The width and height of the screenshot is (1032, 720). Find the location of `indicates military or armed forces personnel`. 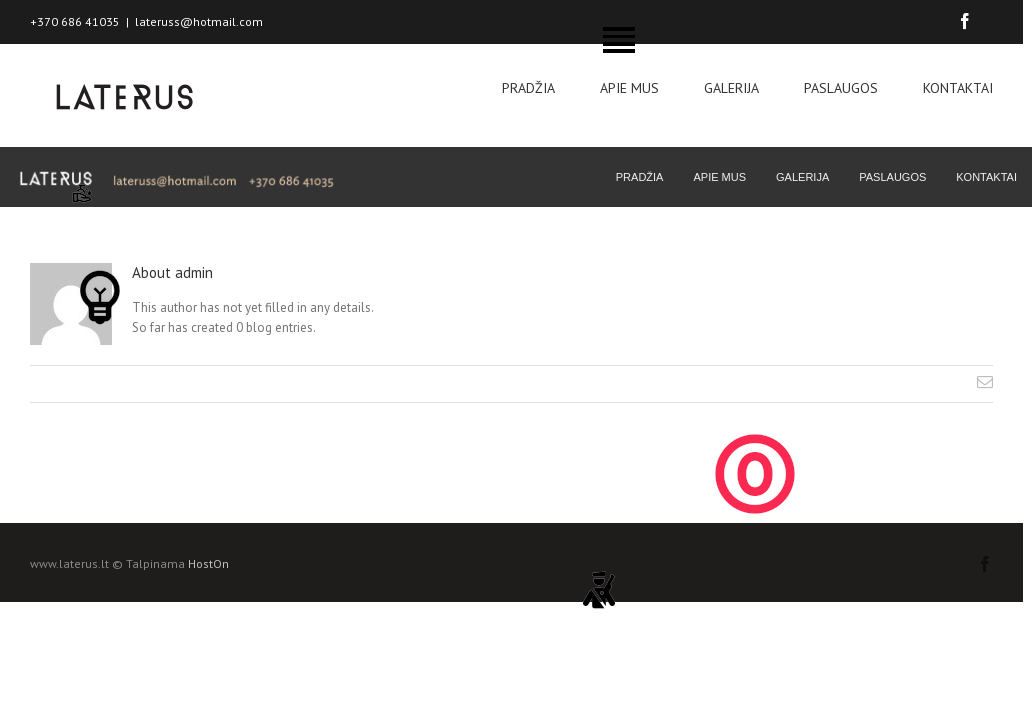

indicates military or armed forces personnel is located at coordinates (599, 590).